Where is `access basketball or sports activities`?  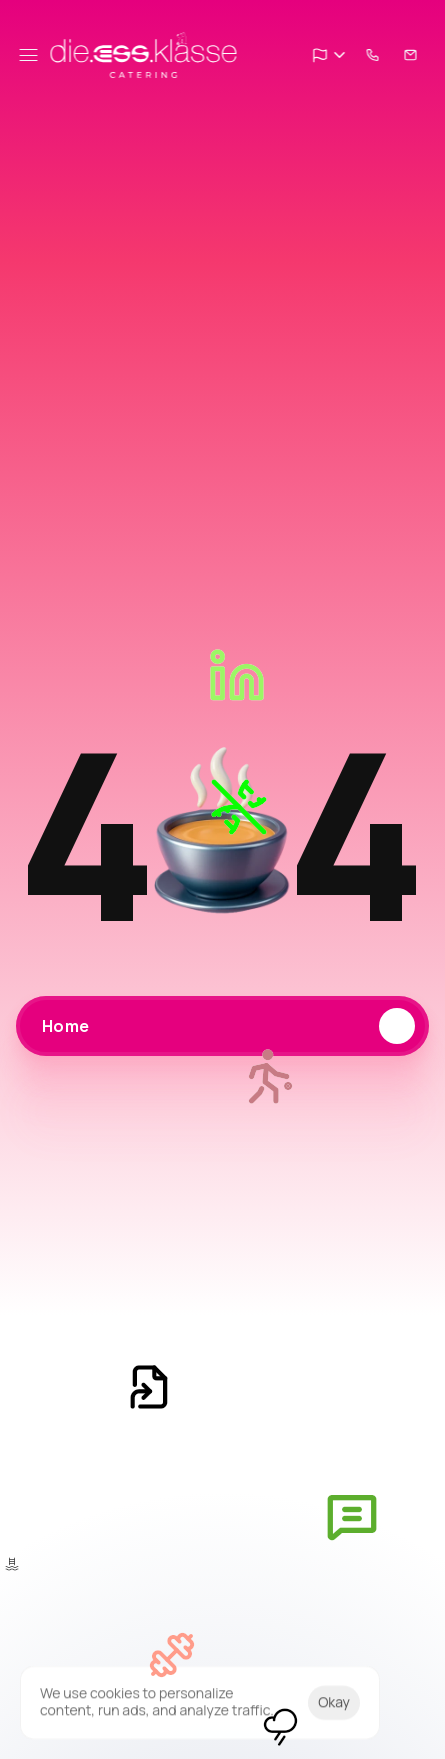 access basketball or sports activities is located at coordinates (270, 1076).